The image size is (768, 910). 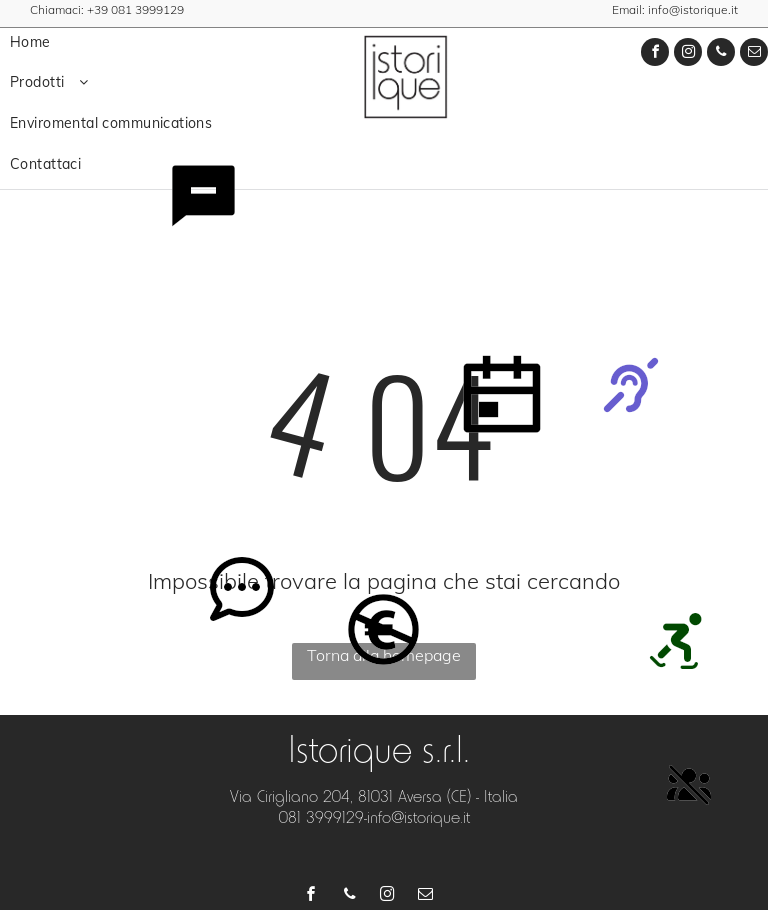 I want to click on indicates deaf or hard of hearing accessibility option, so click(x=631, y=385).